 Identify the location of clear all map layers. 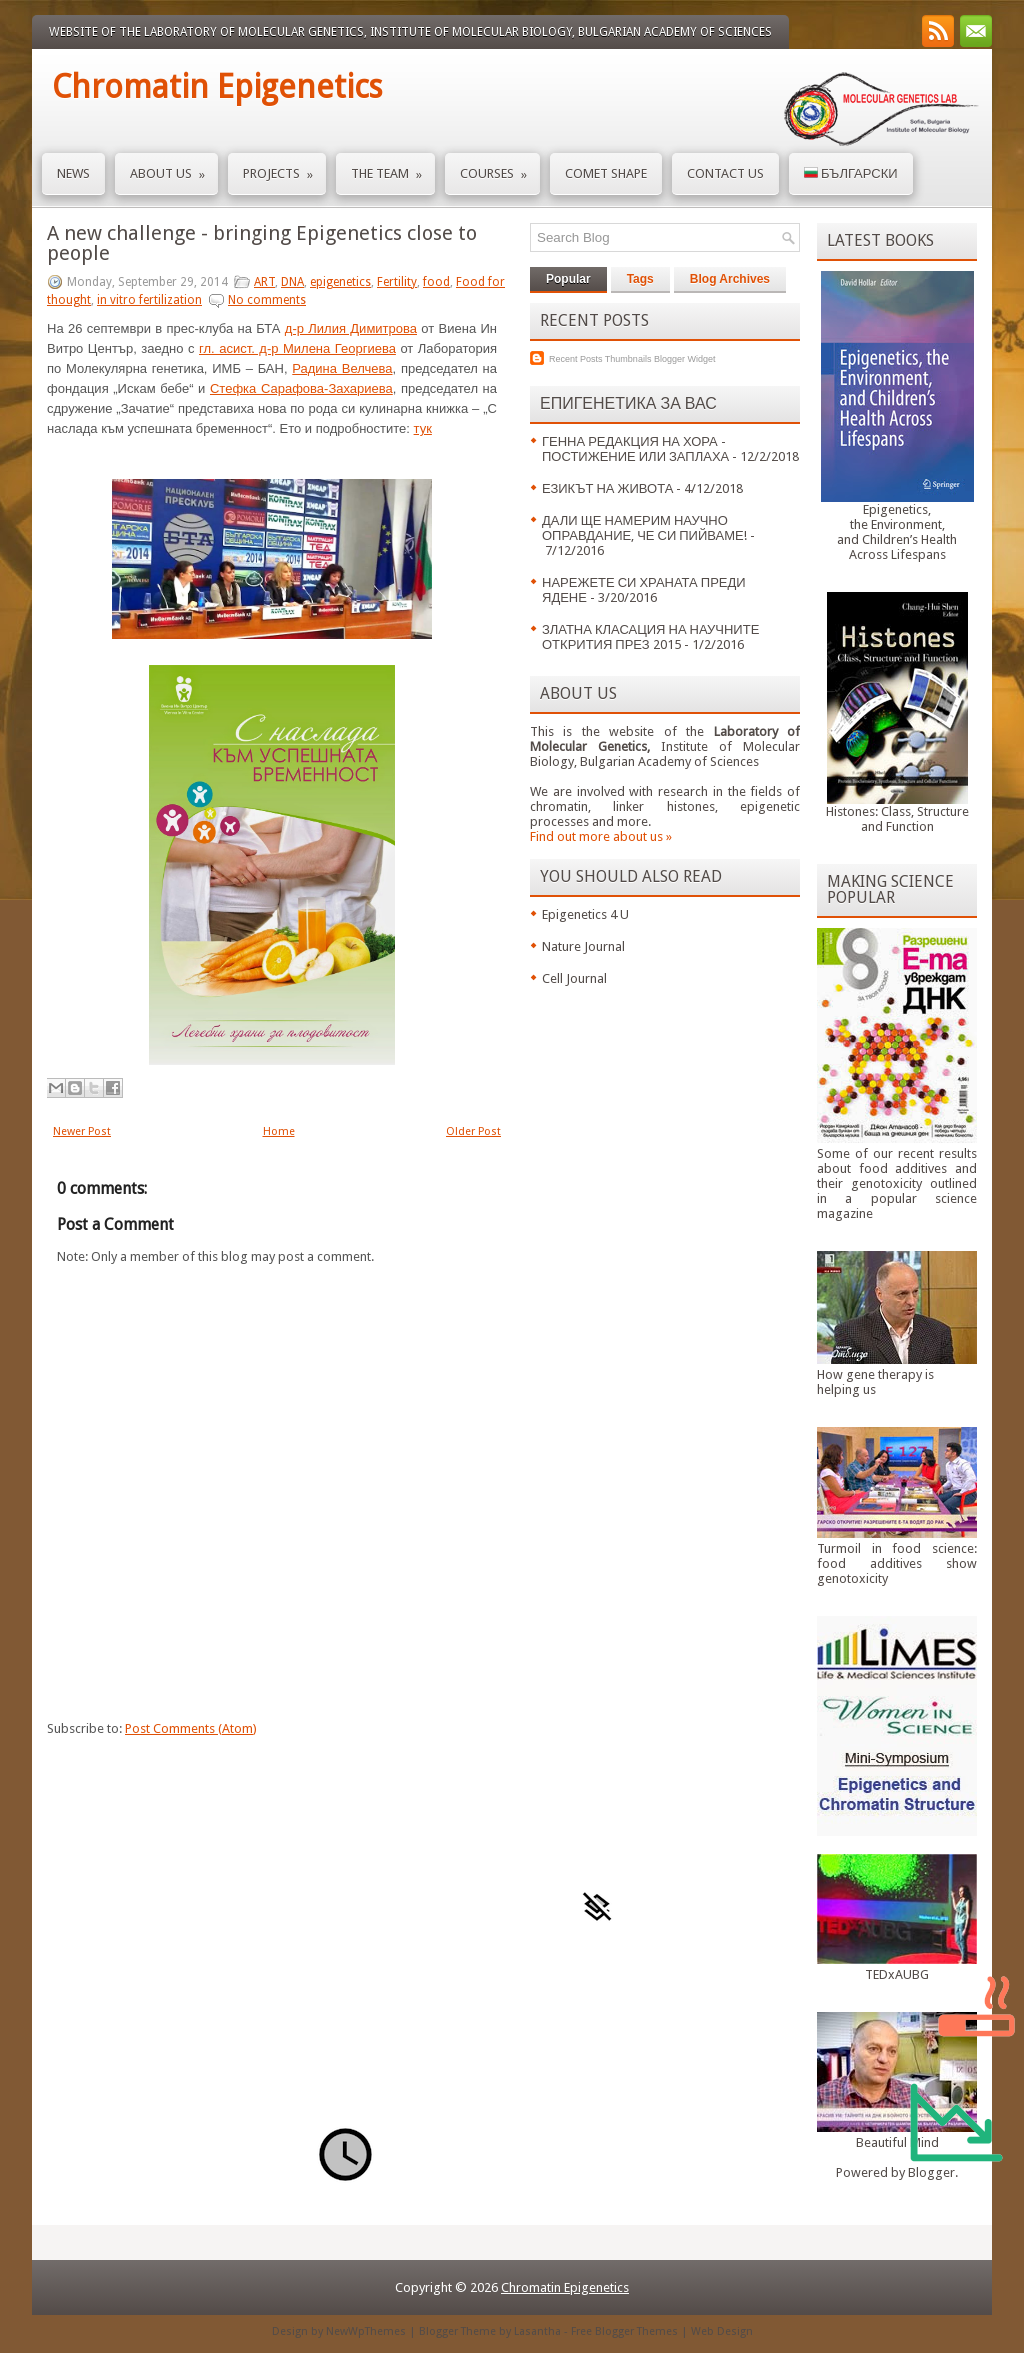
(597, 1908).